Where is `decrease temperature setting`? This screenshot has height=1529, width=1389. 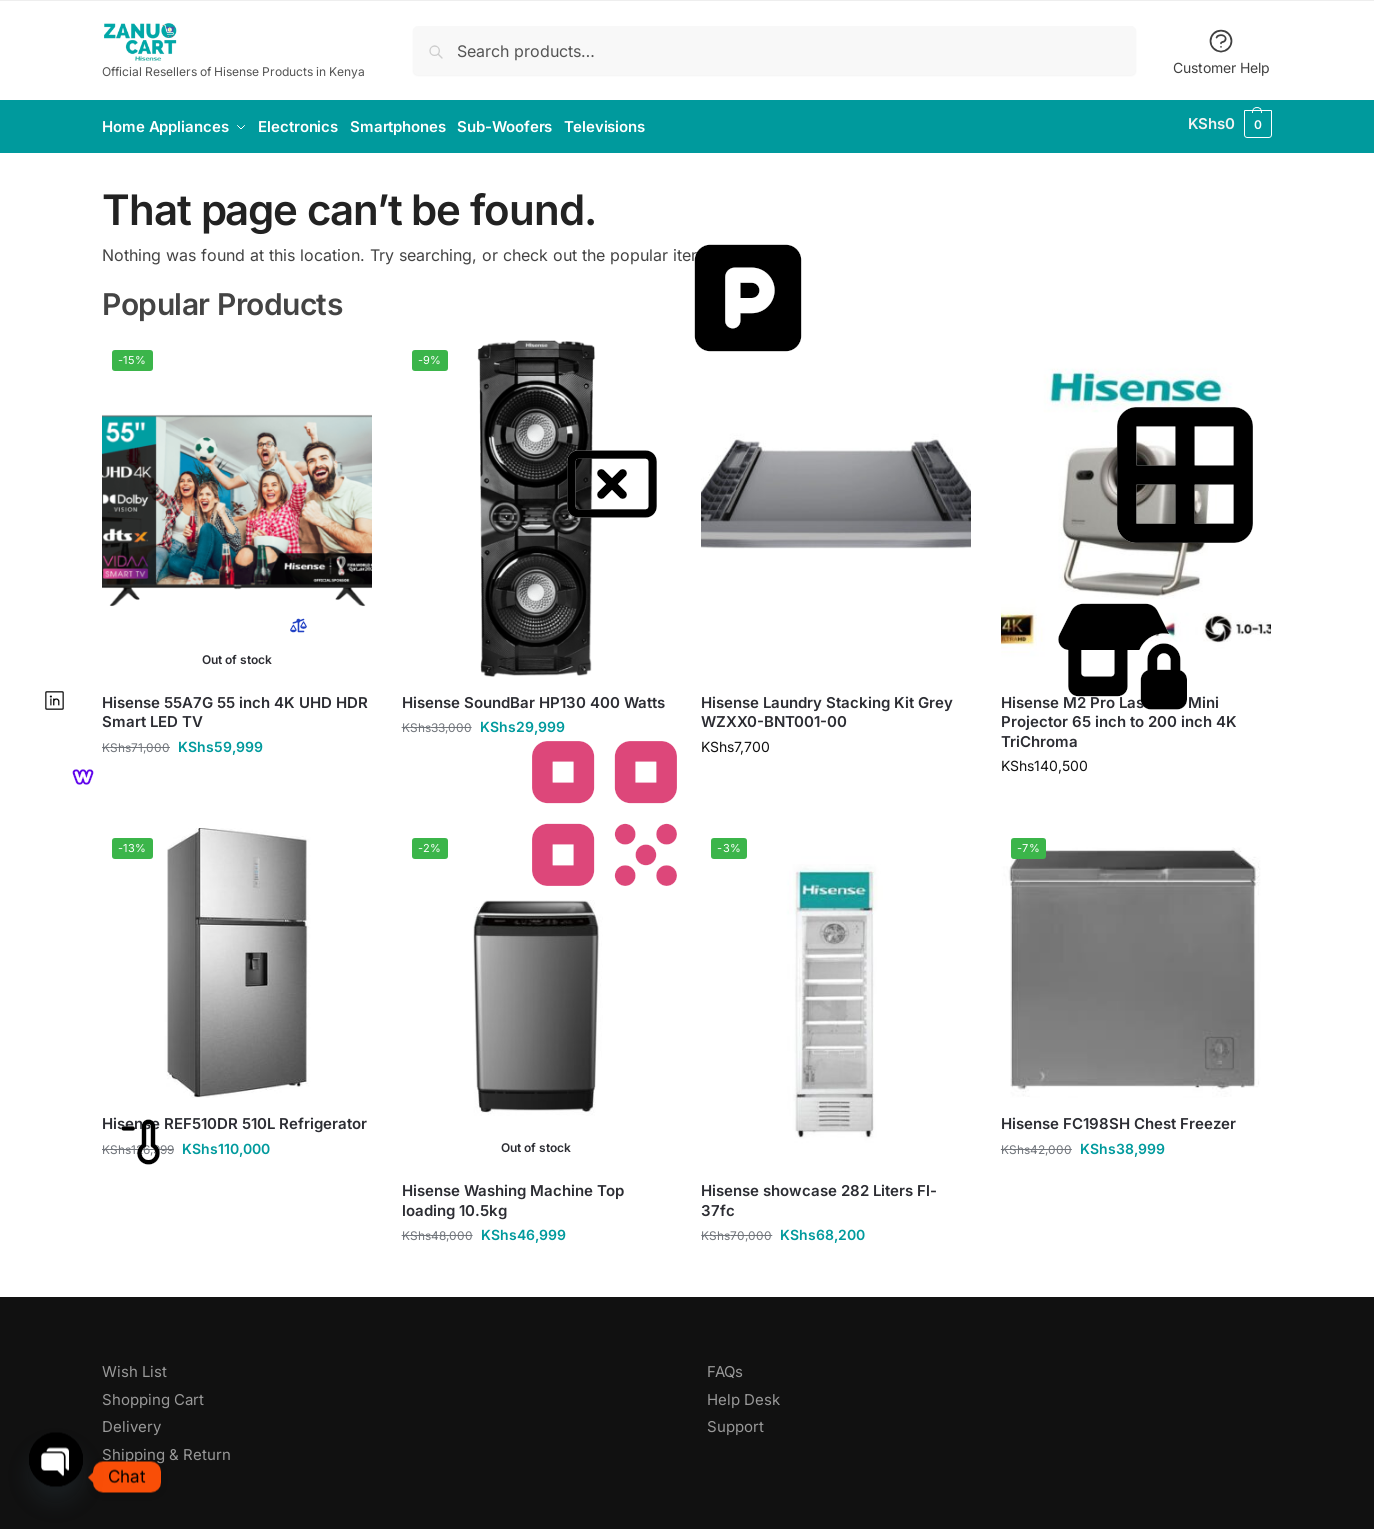 decrease temperature setting is located at coordinates (144, 1142).